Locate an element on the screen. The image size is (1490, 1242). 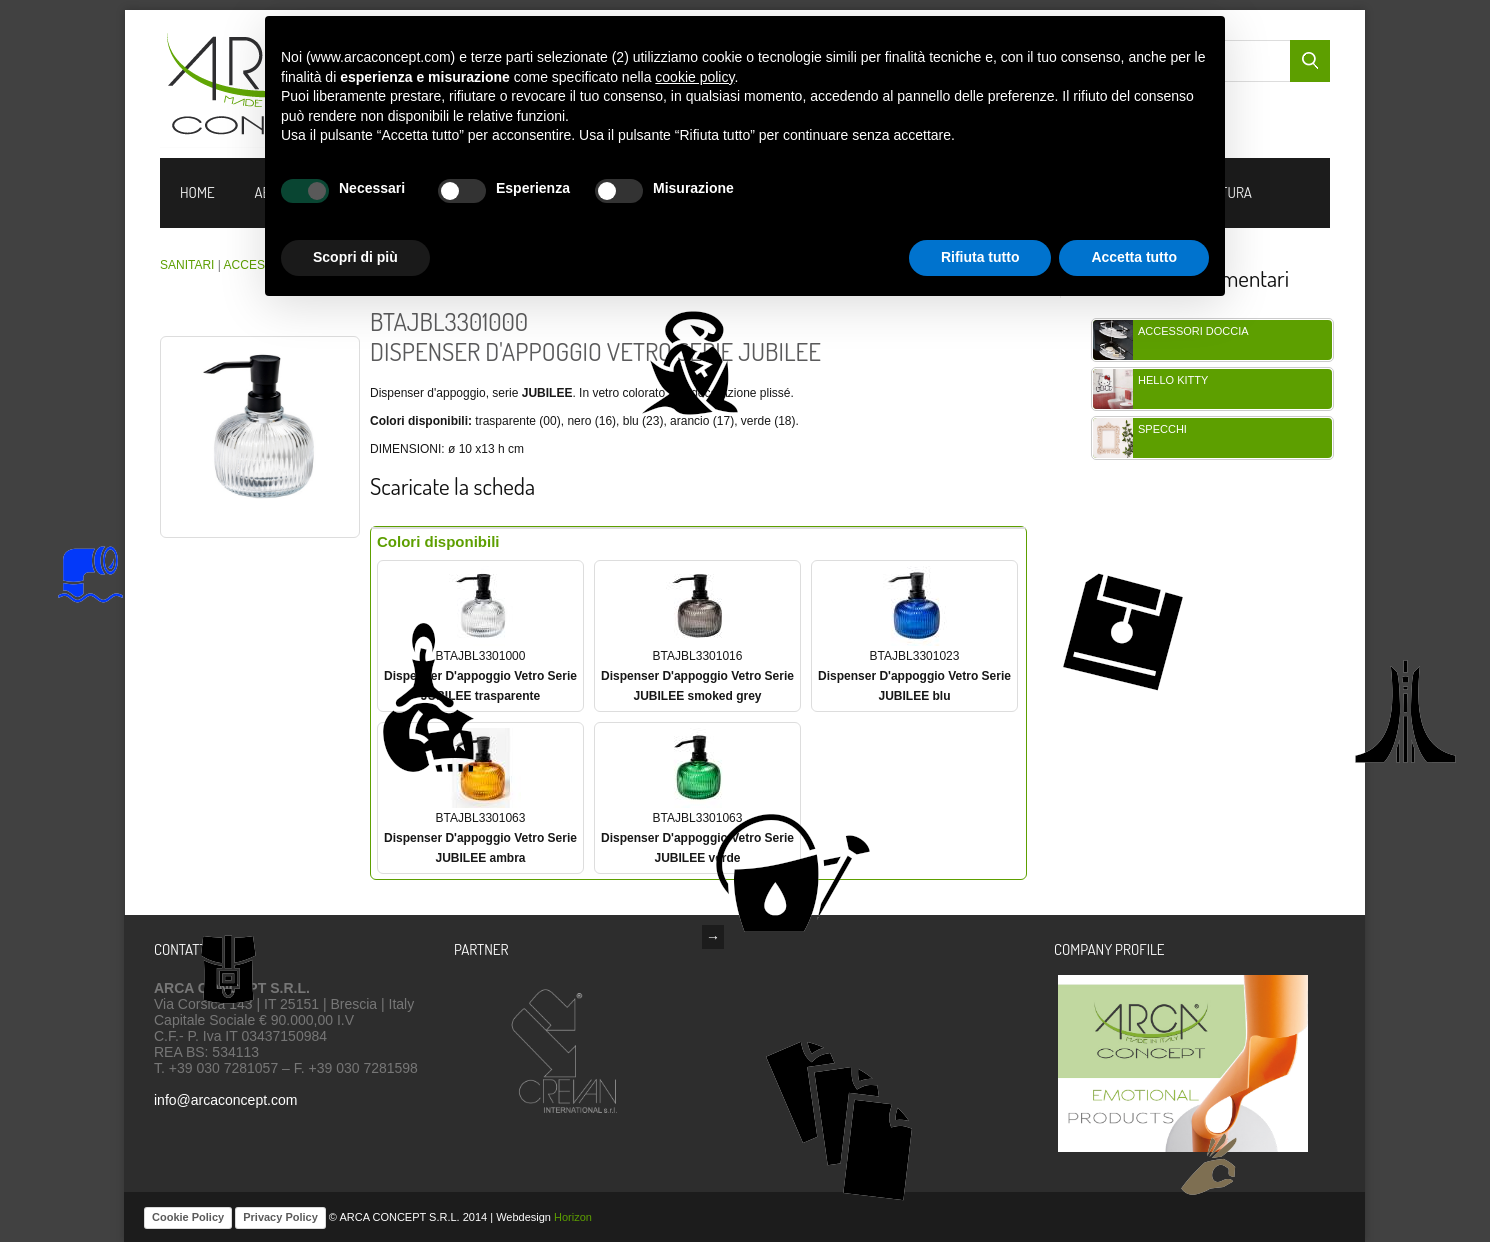
confirm or approve an action is located at coordinates (1209, 1164).